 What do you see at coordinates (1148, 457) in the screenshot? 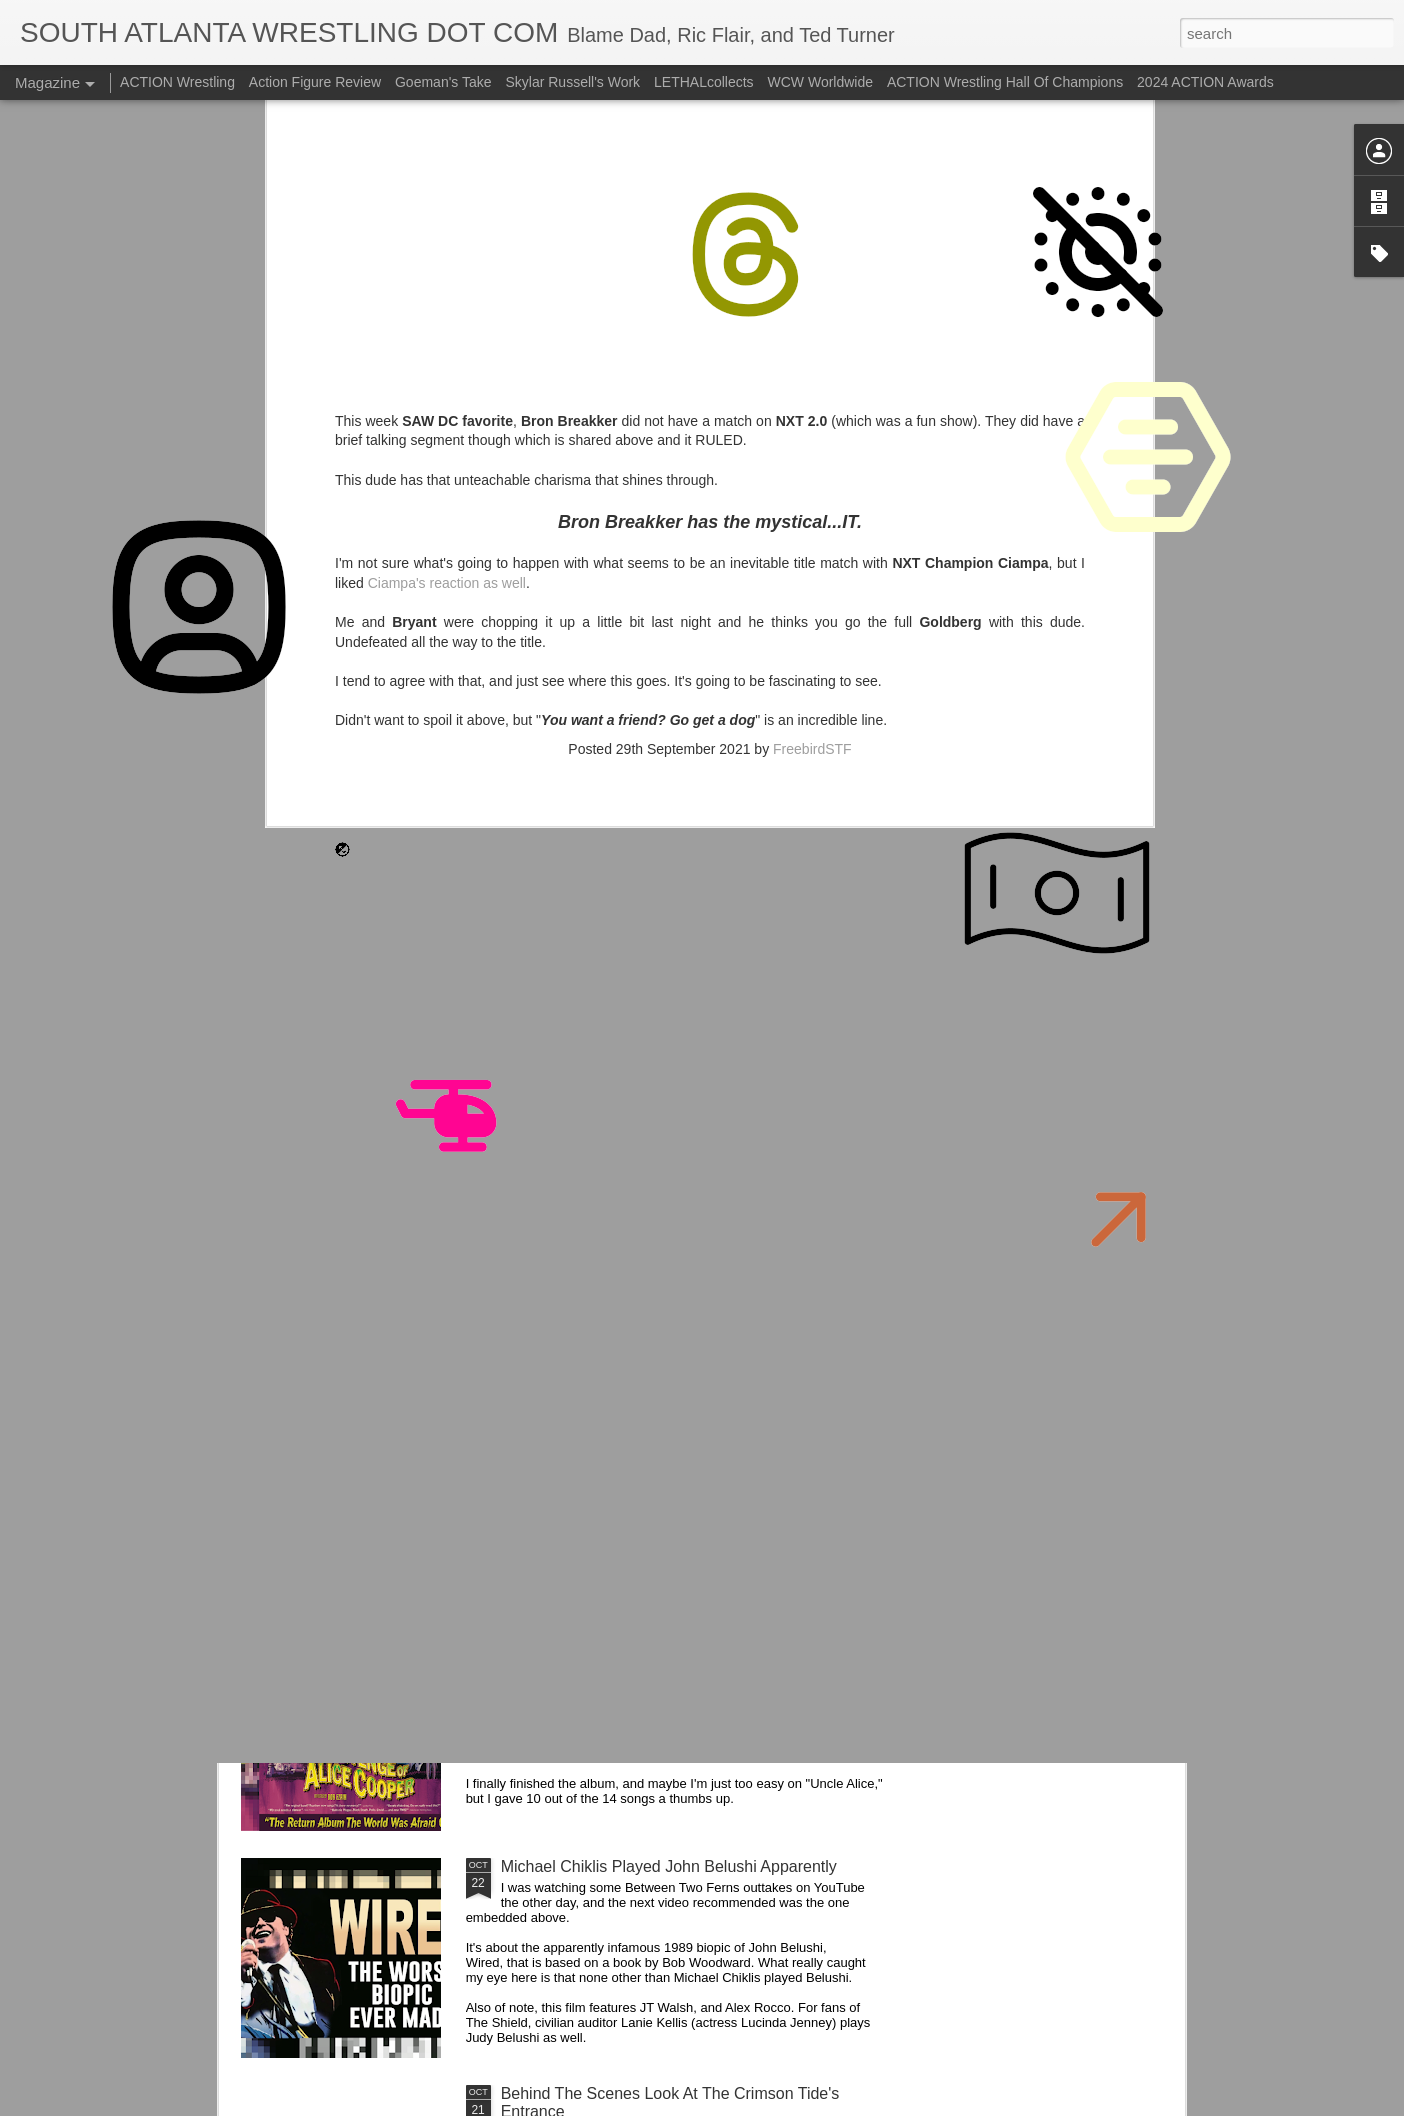
I see `open the Bumble dating app` at bounding box center [1148, 457].